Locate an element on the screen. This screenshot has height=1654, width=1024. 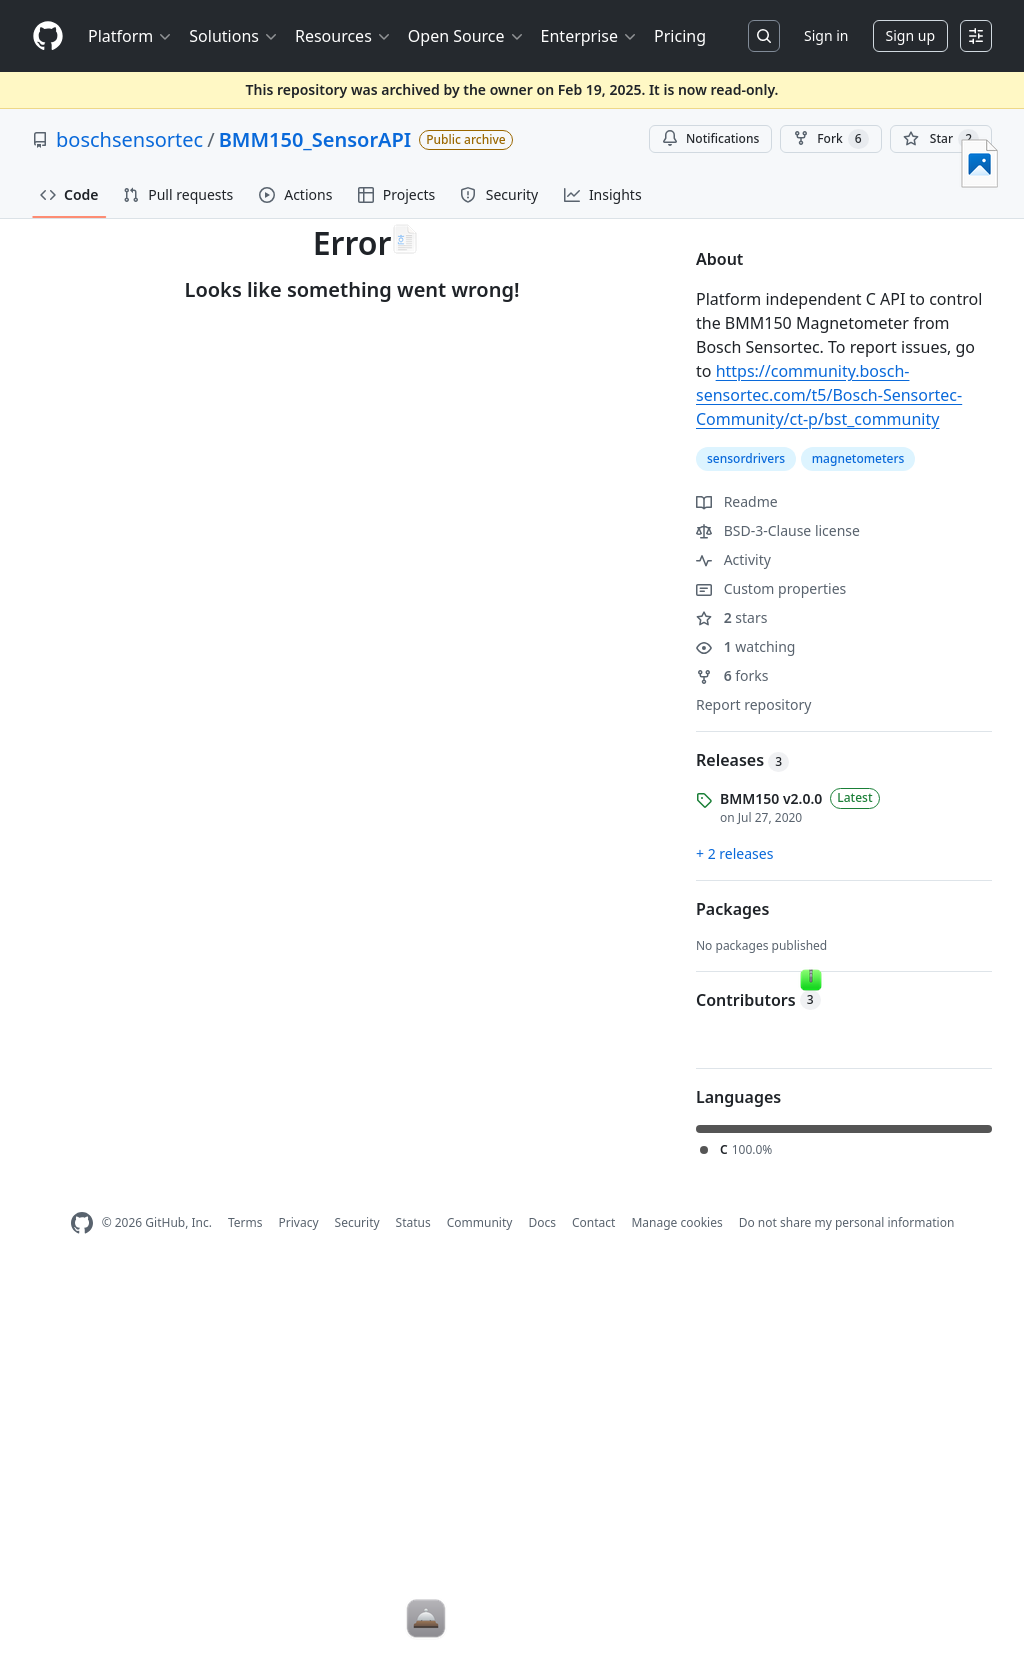
open a Hangul Word Processor (.hwp) document is located at coordinates (405, 239).